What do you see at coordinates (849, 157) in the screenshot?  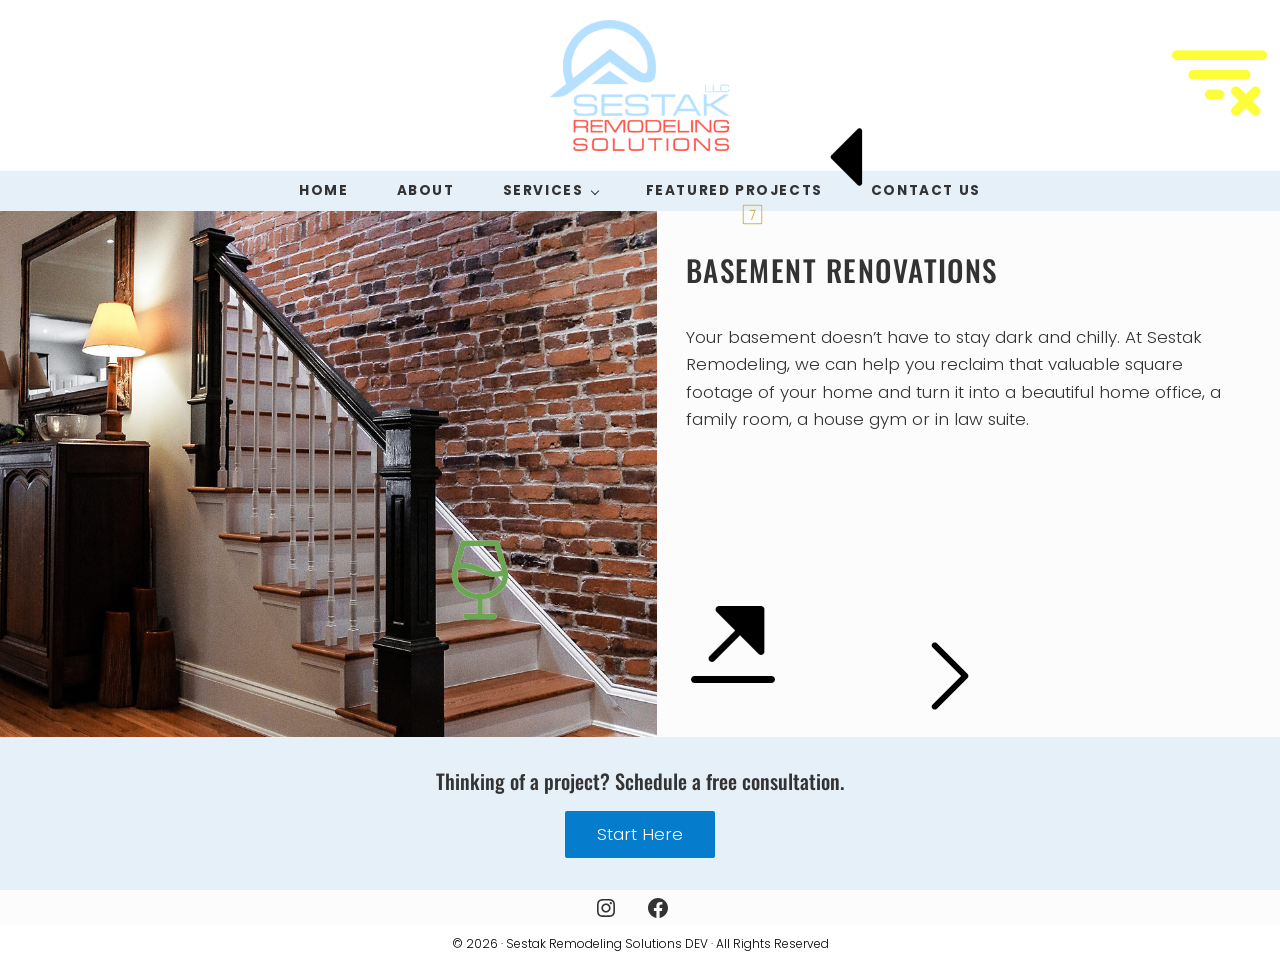 I see `go back to the previous screen` at bounding box center [849, 157].